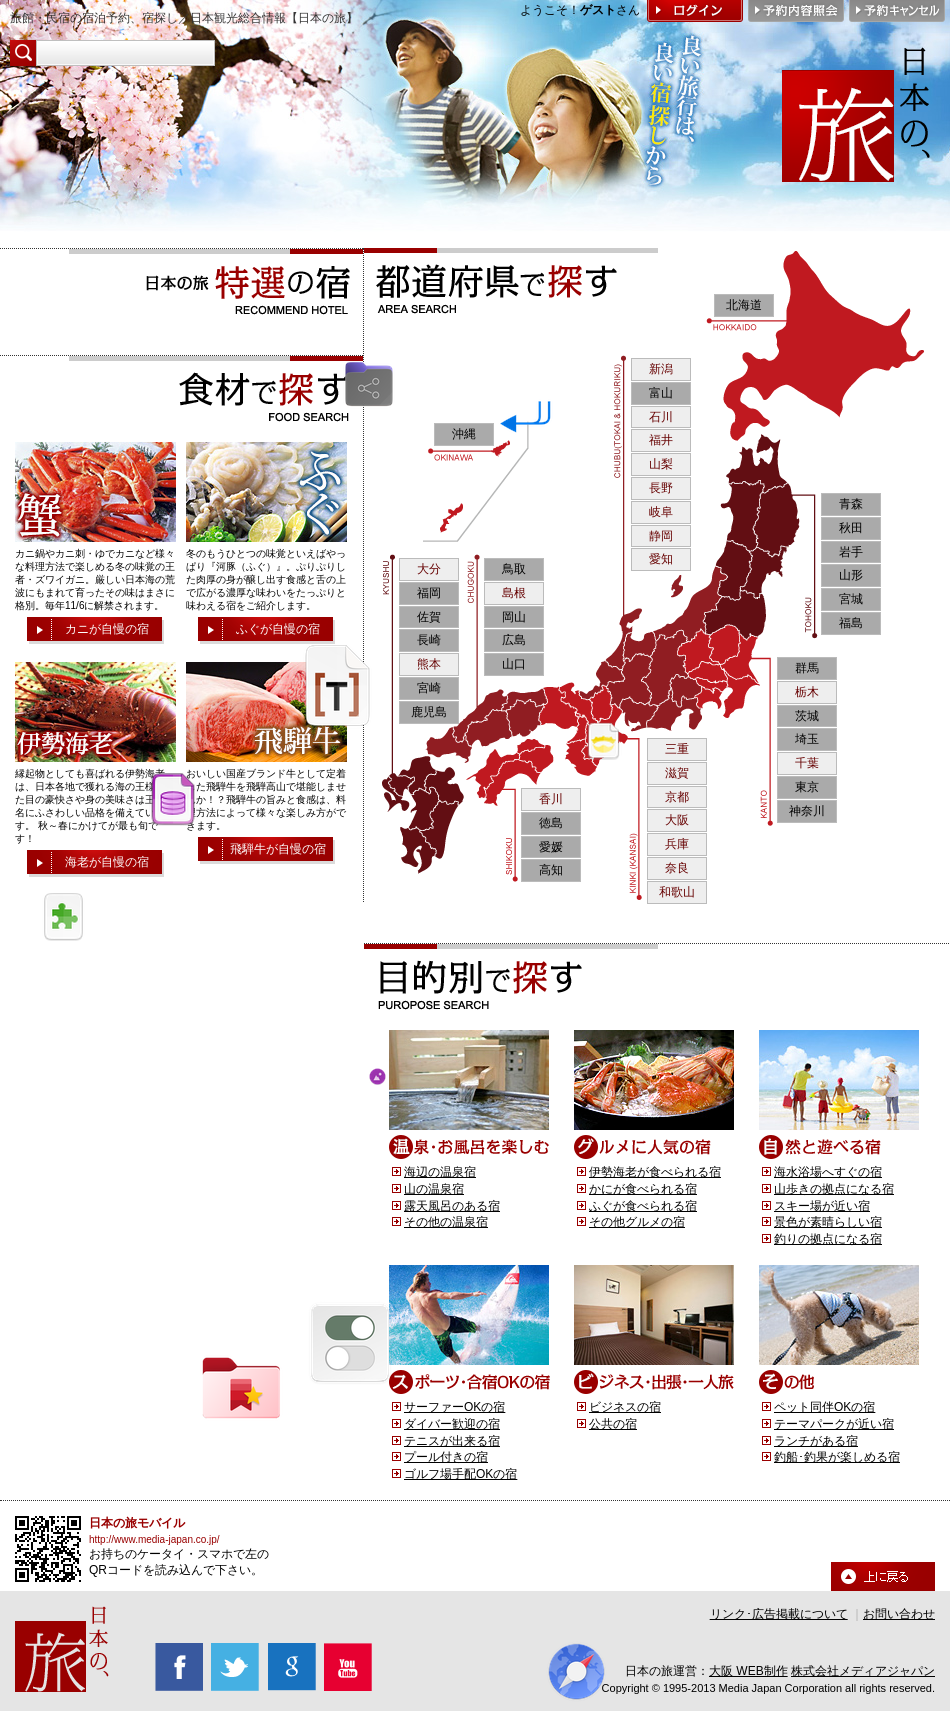  Describe the element at coordinates (576, 1671) in the screenshot. I see `open the web browser` at that location.